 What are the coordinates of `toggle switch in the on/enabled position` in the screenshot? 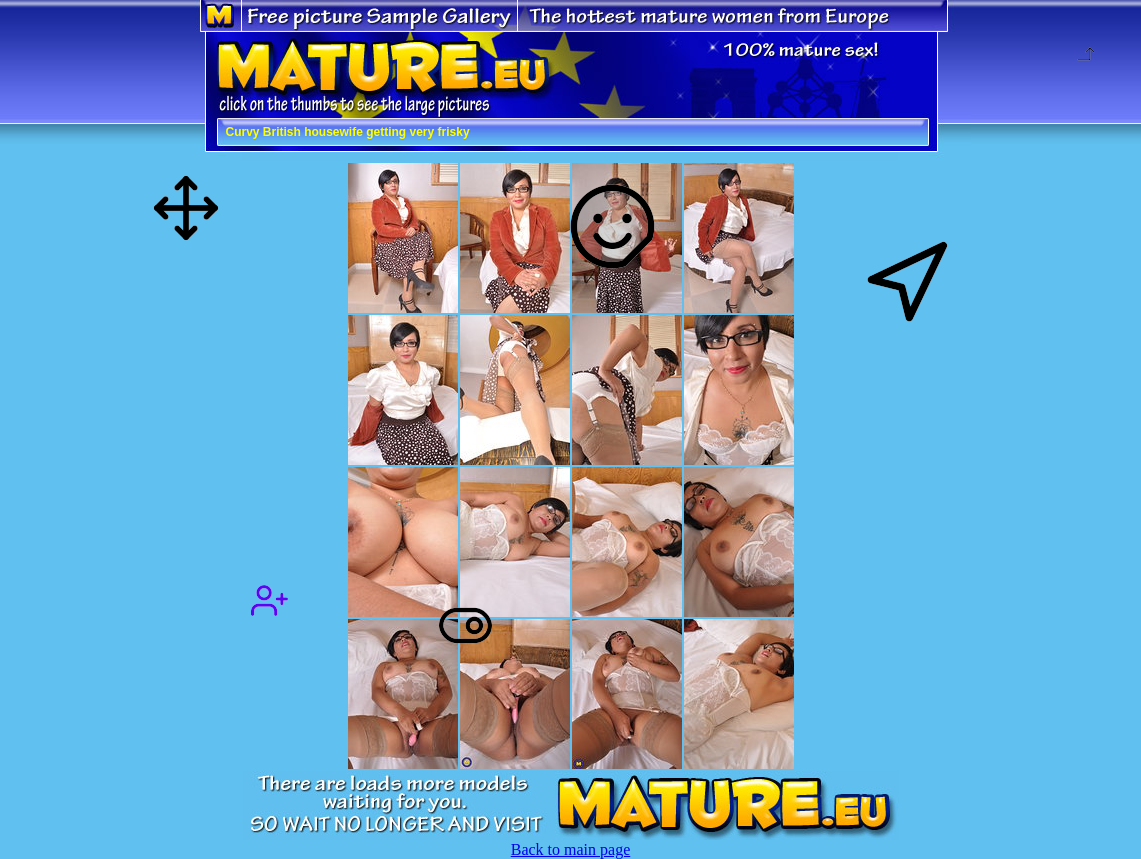 It's located at (465, 625).